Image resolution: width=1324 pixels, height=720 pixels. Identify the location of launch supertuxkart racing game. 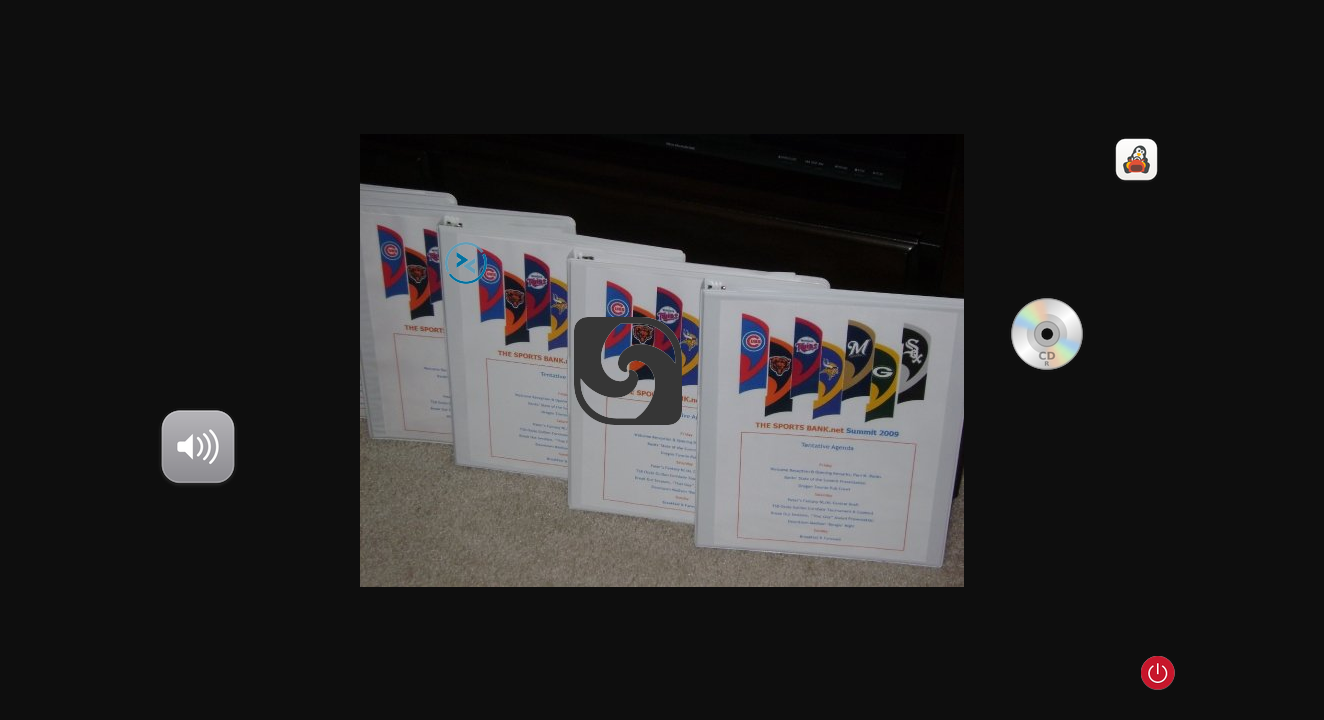
(1136, 159).